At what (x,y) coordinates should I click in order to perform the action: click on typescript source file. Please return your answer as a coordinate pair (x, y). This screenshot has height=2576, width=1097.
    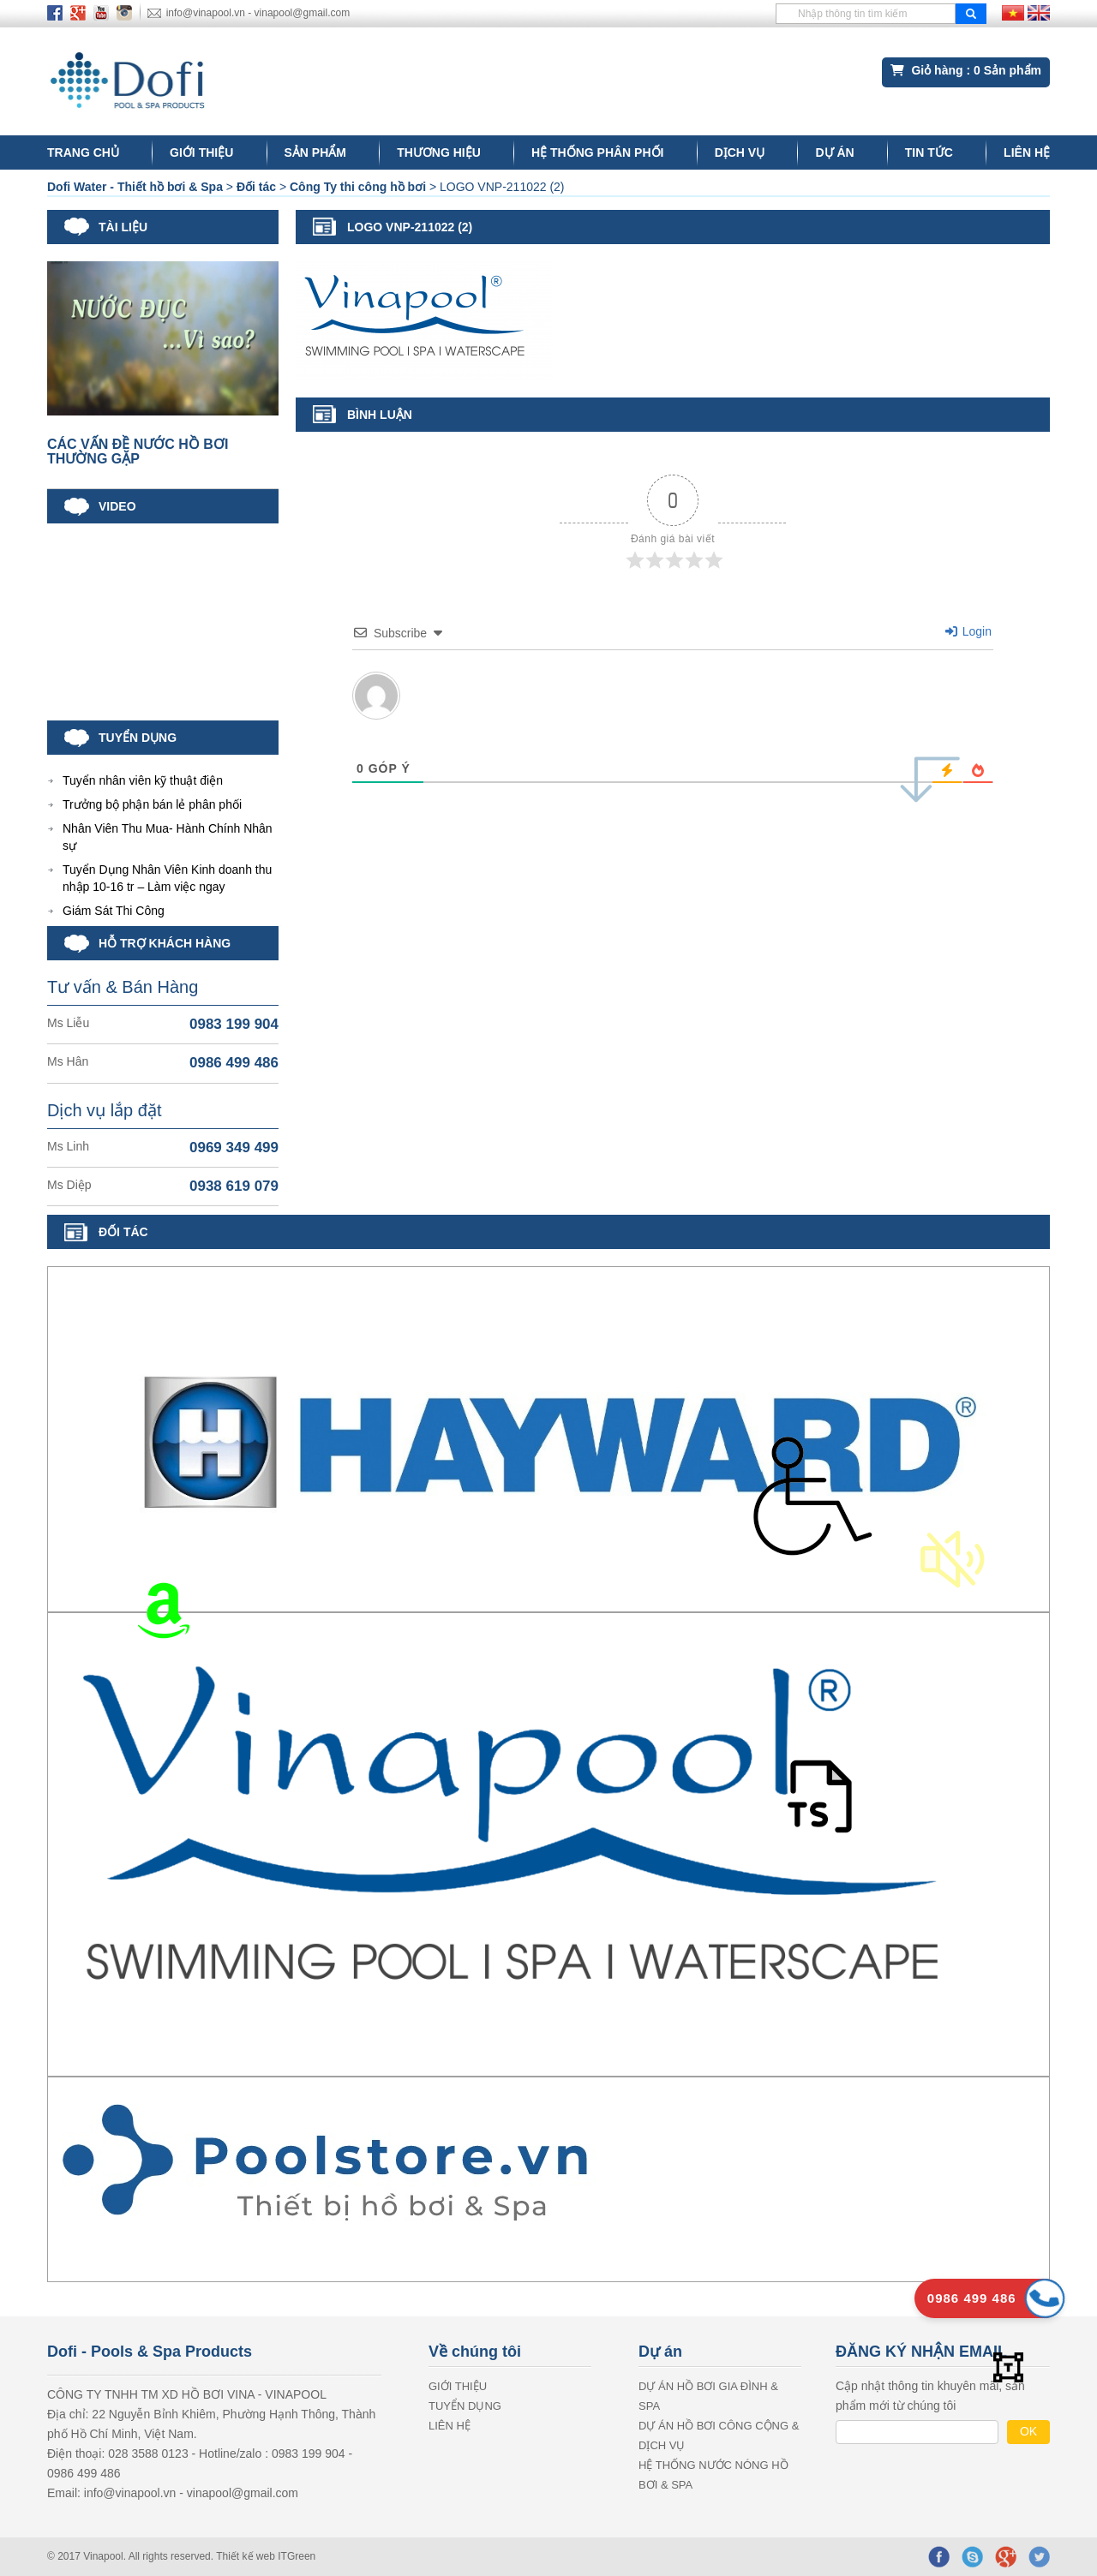
    Looking at the image, I should click on (821, 1796).